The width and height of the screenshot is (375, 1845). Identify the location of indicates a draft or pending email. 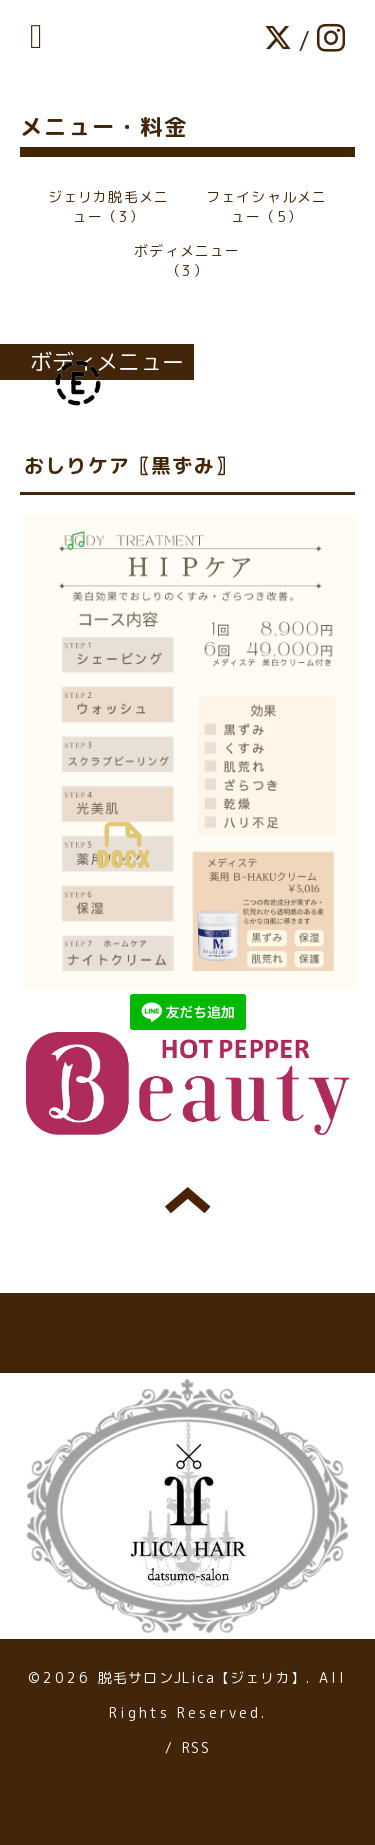
(78, 383).